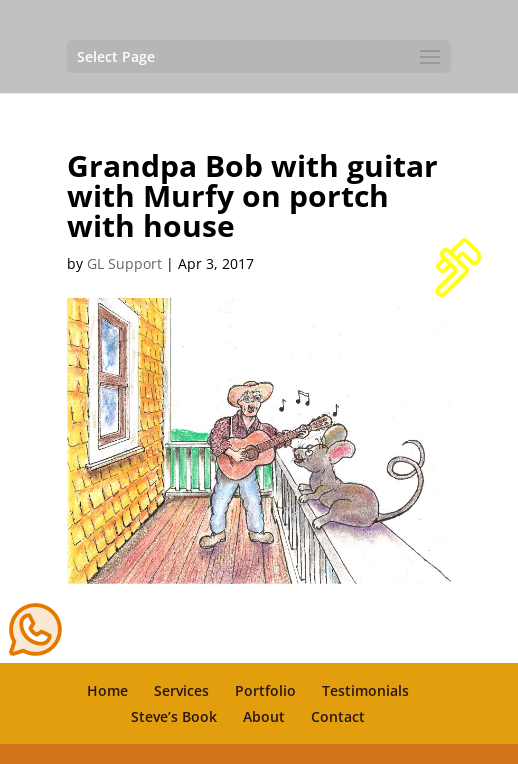 This screenshot has width=518, height=764. Describe the element at coordinates (455, 267) in the screenshot. I see `access tools or settings` at that location.